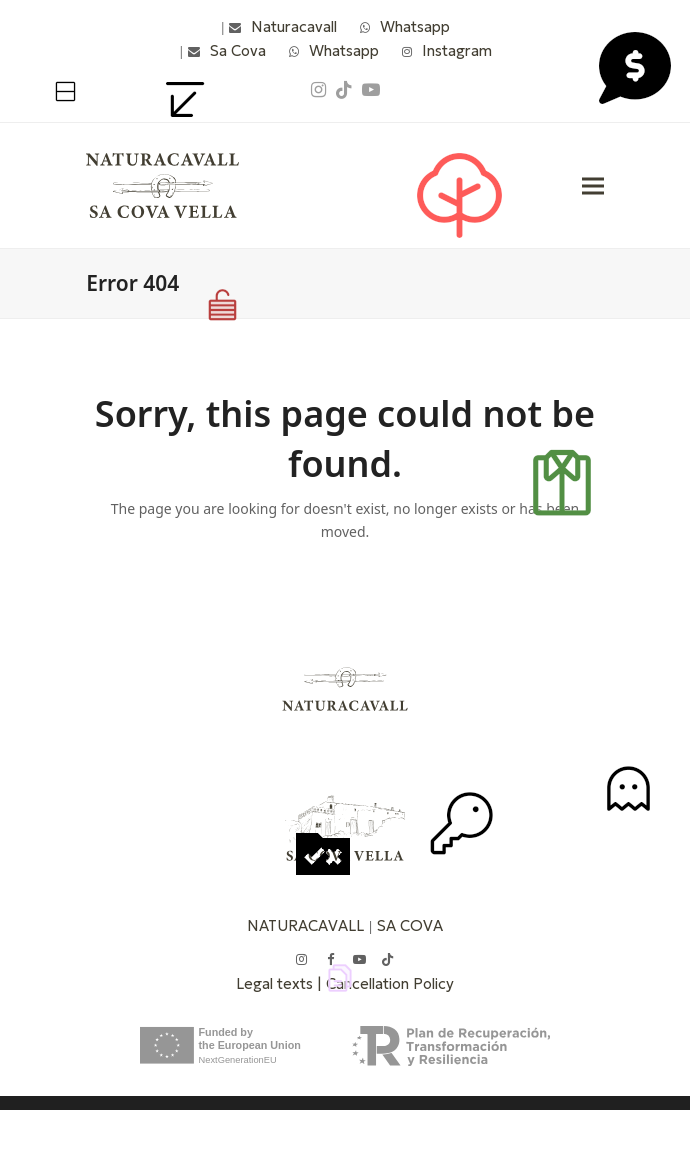 The width and height of the screenshot is (690, 1152). What do you see at coordinates (323, 854) in the screenshot?
I see `folder with validation rules applied` at bounding box center [323, 854].